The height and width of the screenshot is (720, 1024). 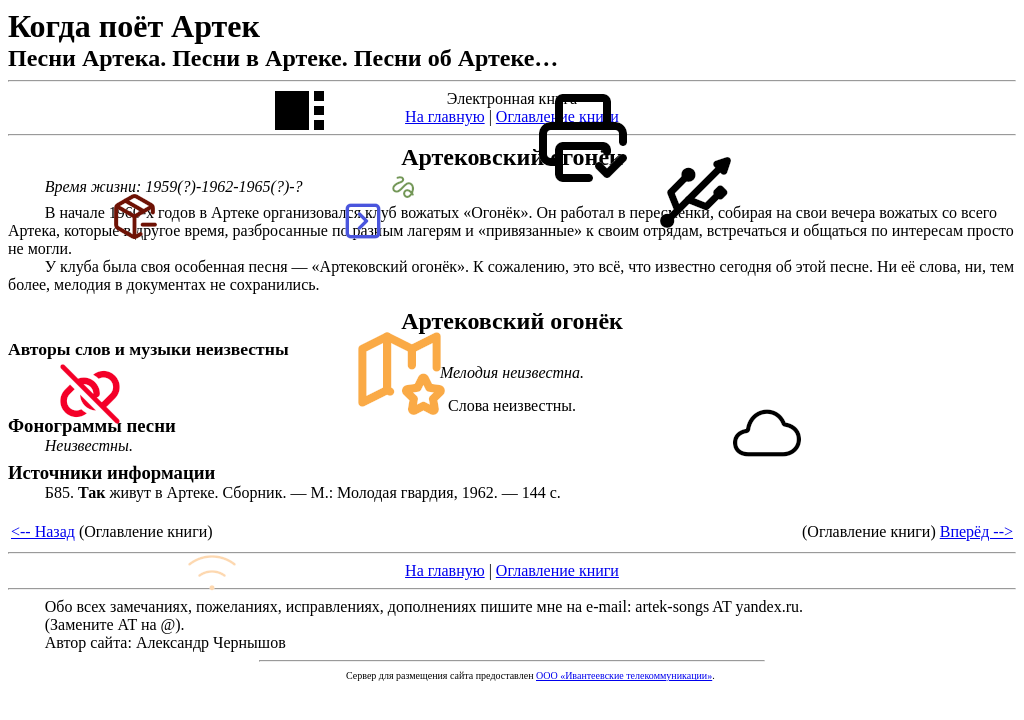 What do you see at coordinates (363, 221) in the screenshot?
I see `navigate to the next item or page` at bounding box center [363, 221].